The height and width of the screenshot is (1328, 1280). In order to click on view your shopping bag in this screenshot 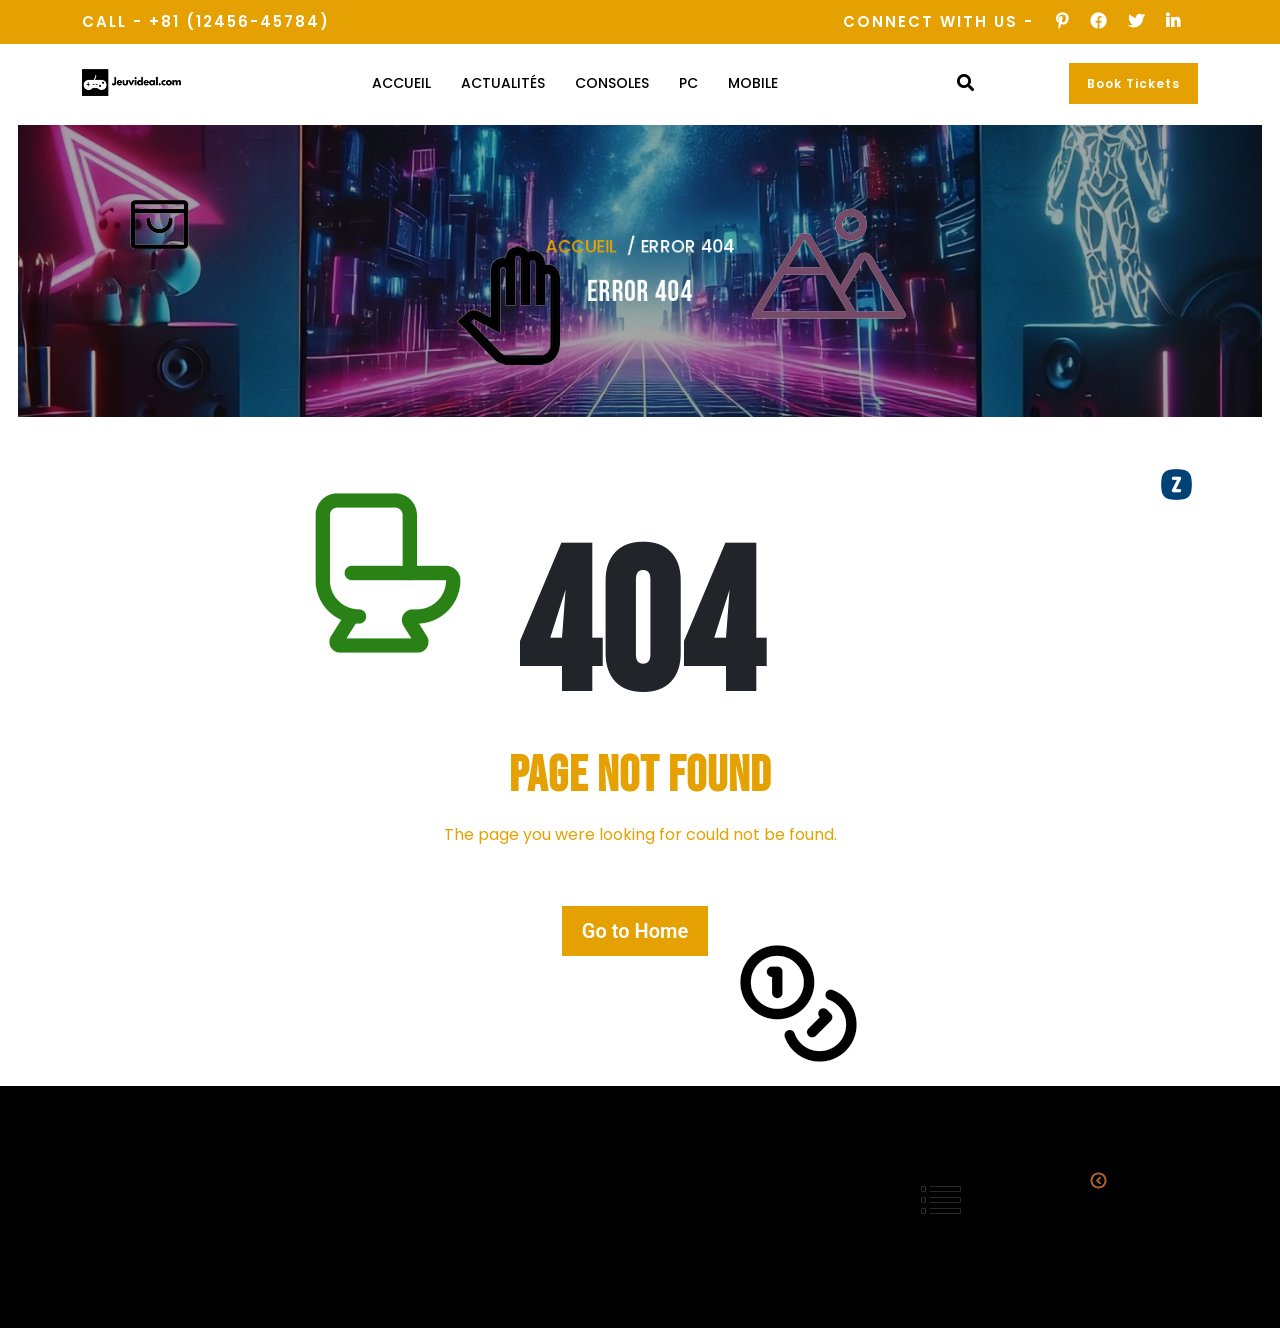, I will do `click(159, 224)`.